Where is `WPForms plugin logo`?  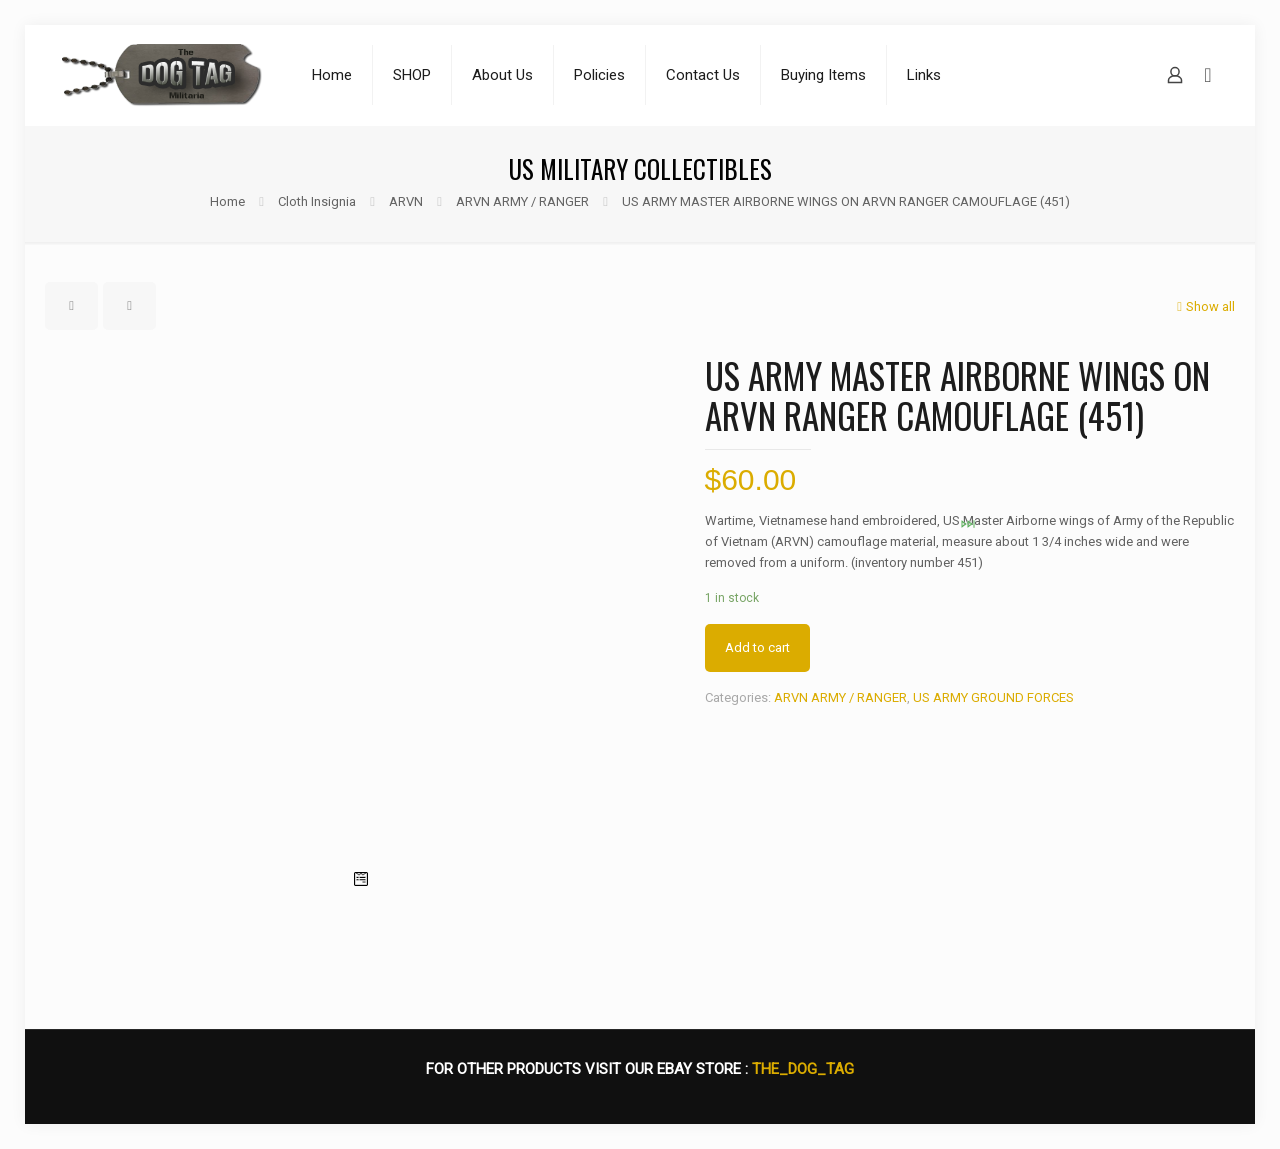
WPForms plugin logo is located at coordinates (361, 879).